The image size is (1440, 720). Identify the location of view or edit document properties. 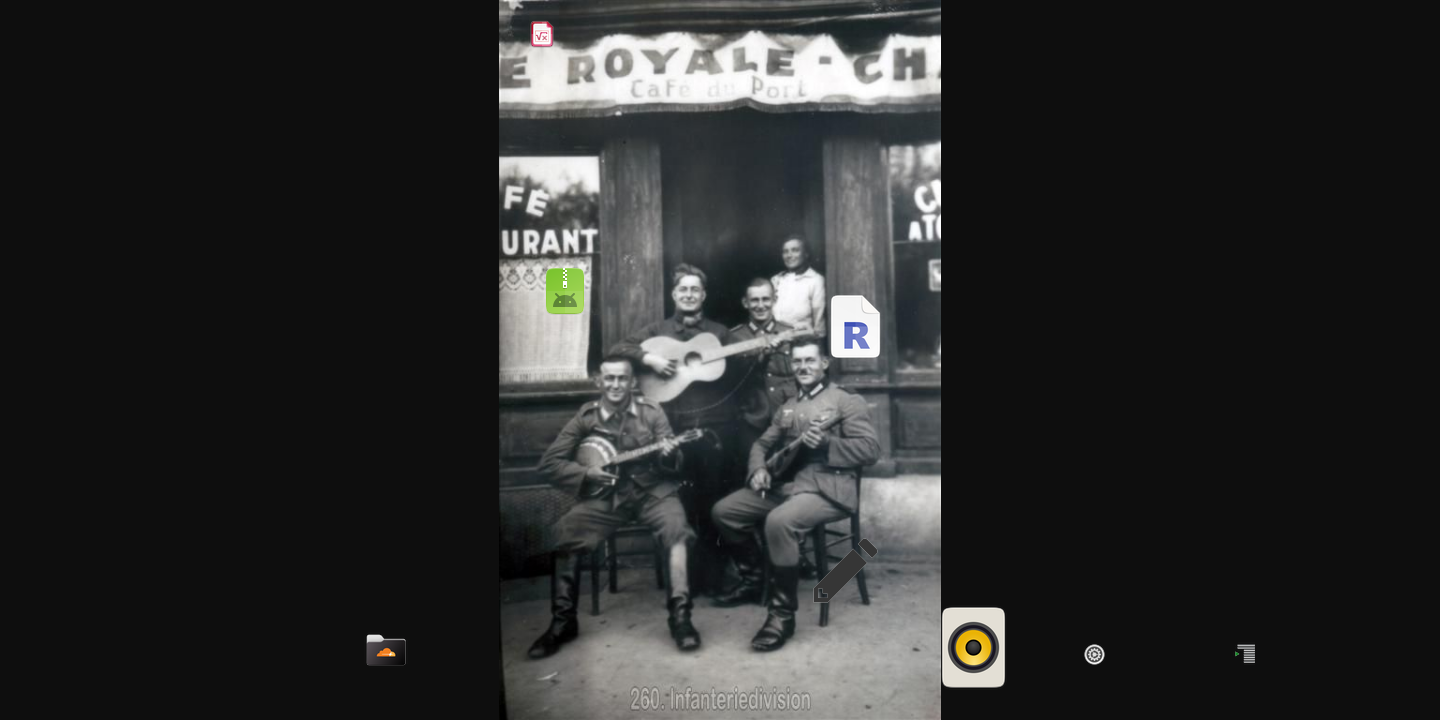
(1094, 654).